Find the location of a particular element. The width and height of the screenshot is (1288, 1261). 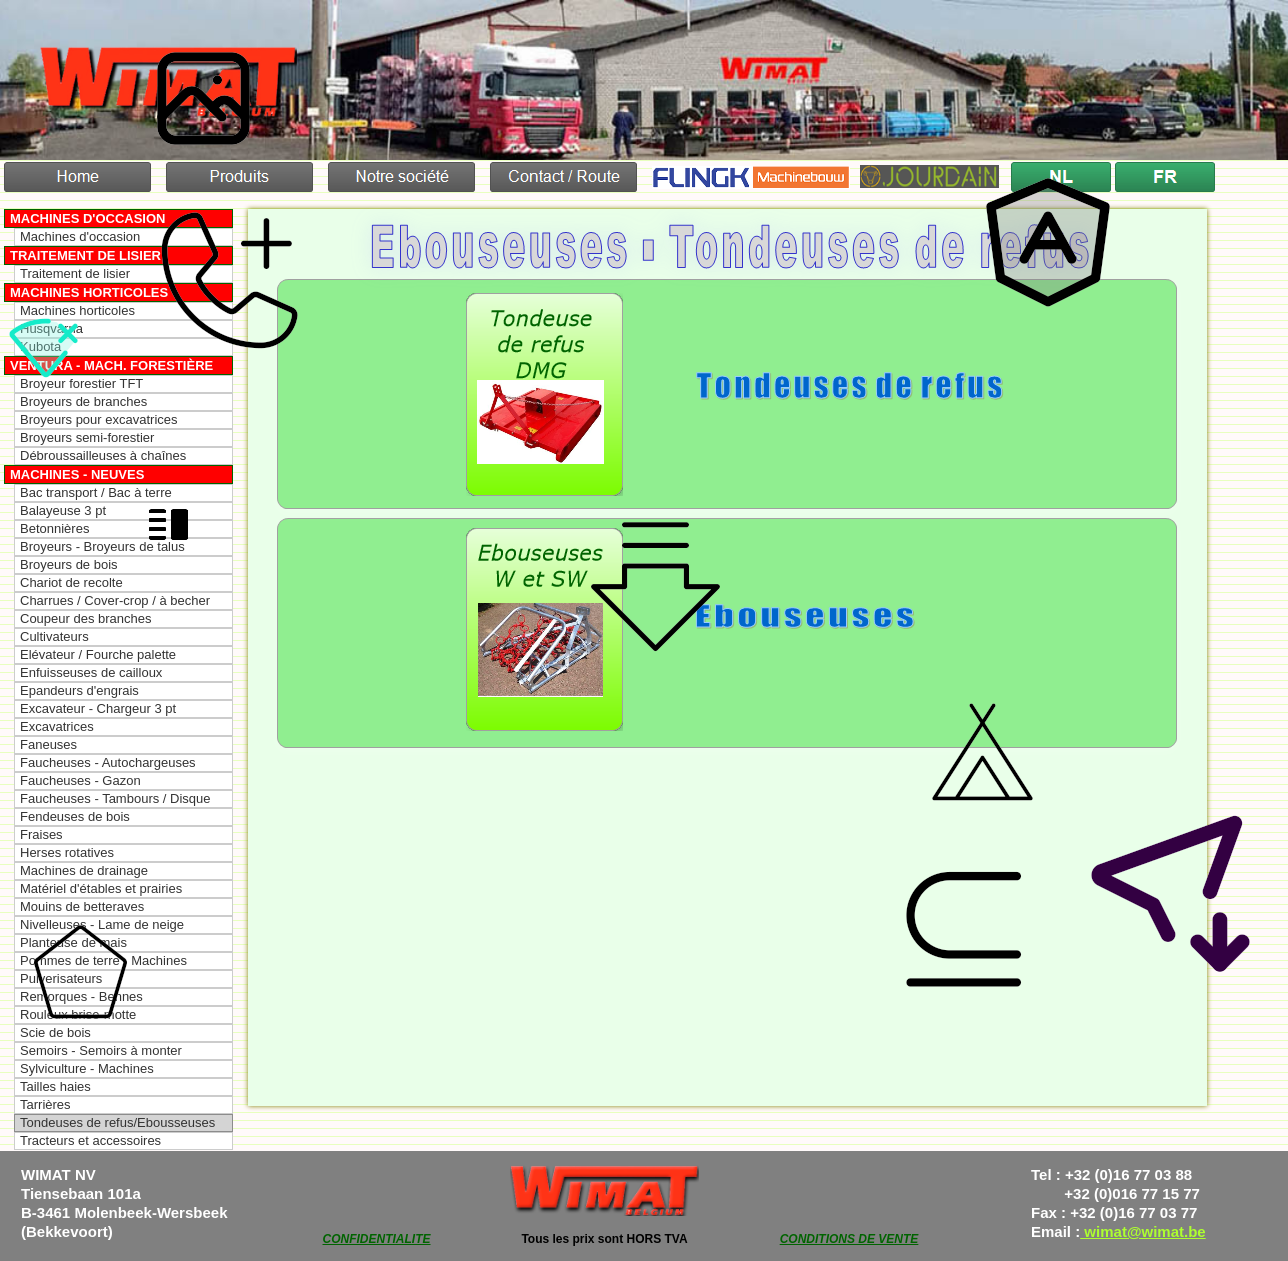

wifi connection unavailable or disconnected is located at coordinates (46, 348).